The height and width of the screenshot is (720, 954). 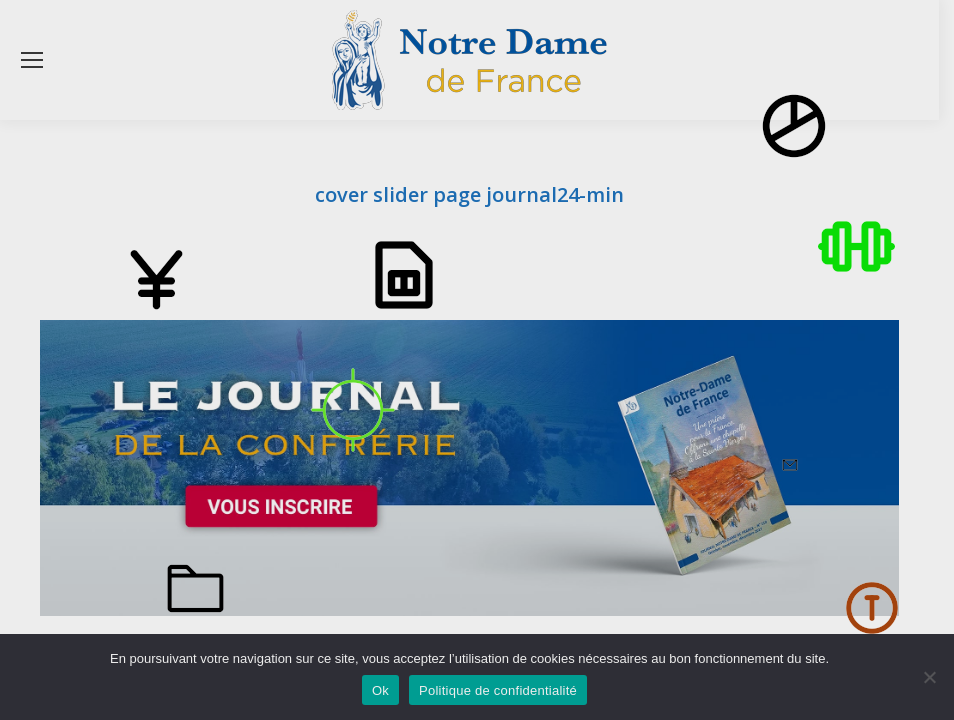 I want to click on manage sim card settings, so click(x=404, y=275).